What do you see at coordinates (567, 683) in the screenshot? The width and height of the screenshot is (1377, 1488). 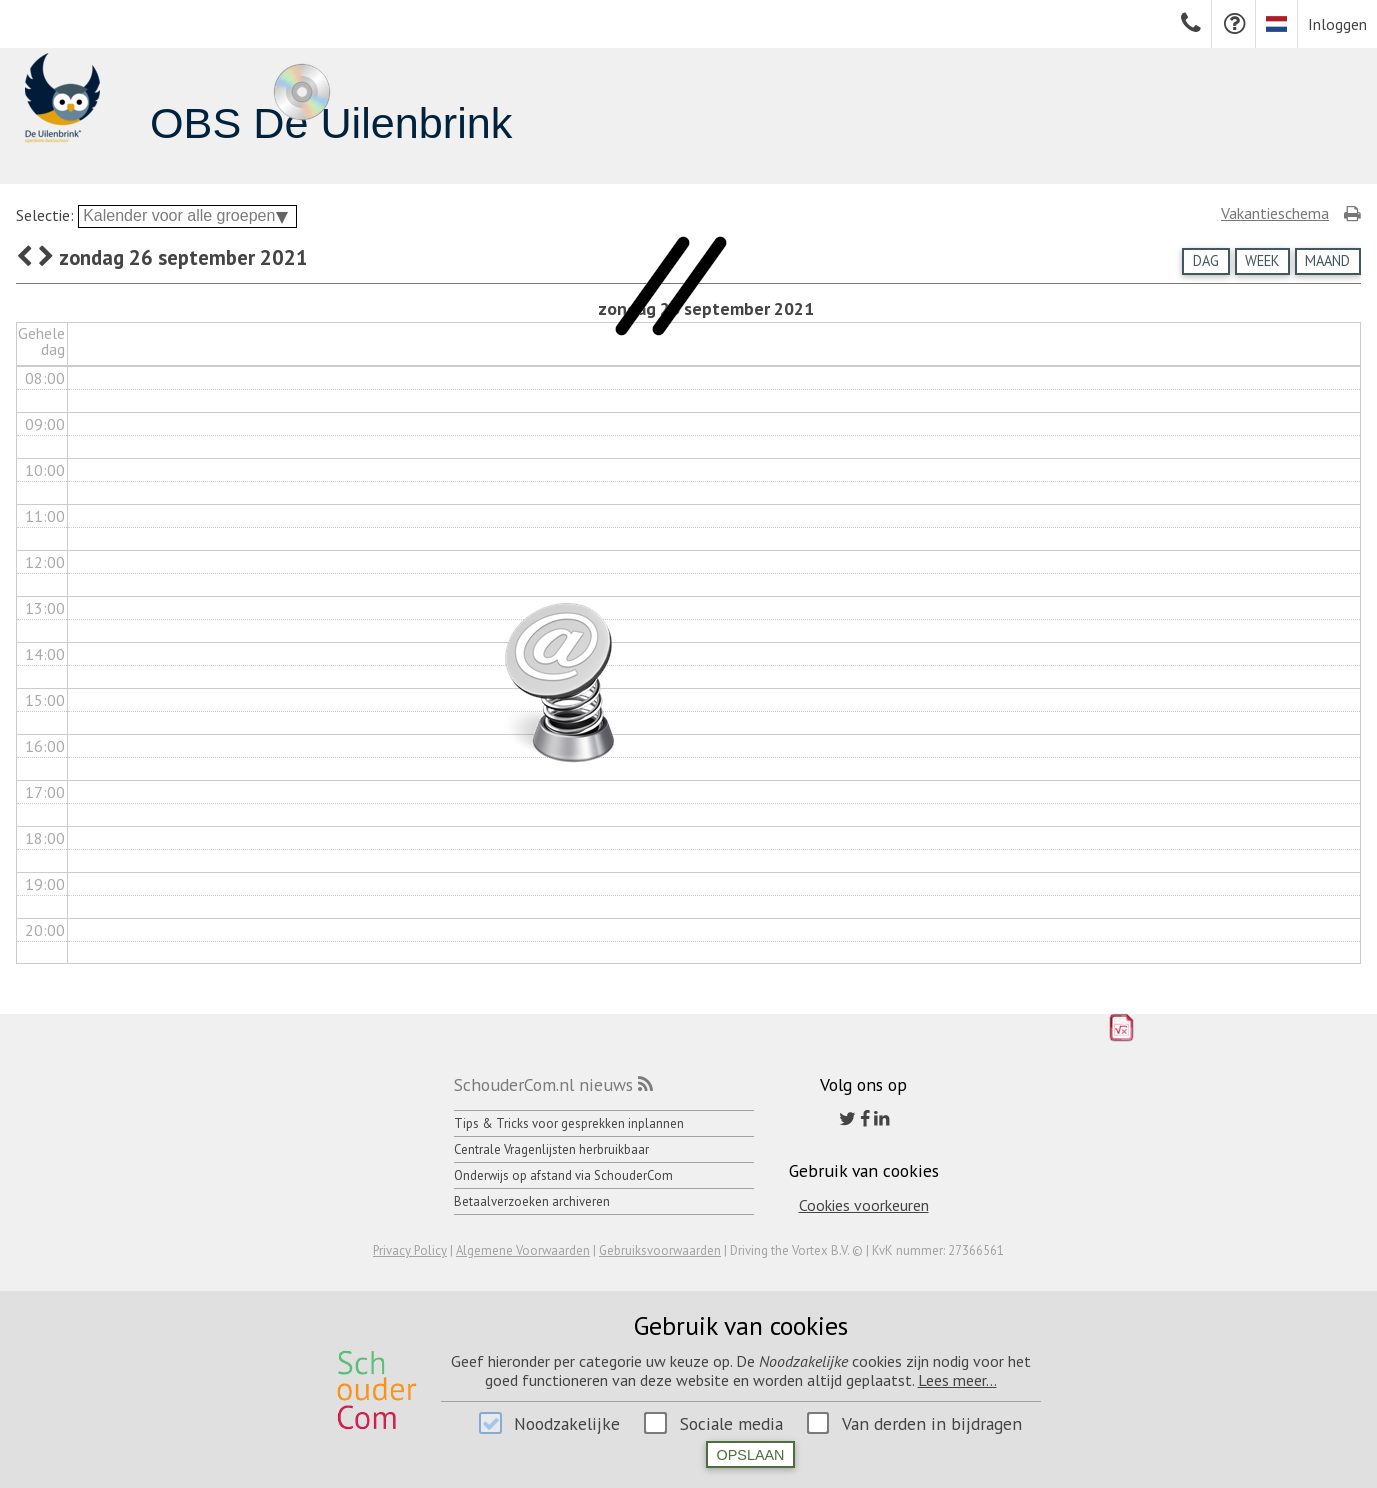 I see `open a web link or URL` at bounding box center [567, 683].